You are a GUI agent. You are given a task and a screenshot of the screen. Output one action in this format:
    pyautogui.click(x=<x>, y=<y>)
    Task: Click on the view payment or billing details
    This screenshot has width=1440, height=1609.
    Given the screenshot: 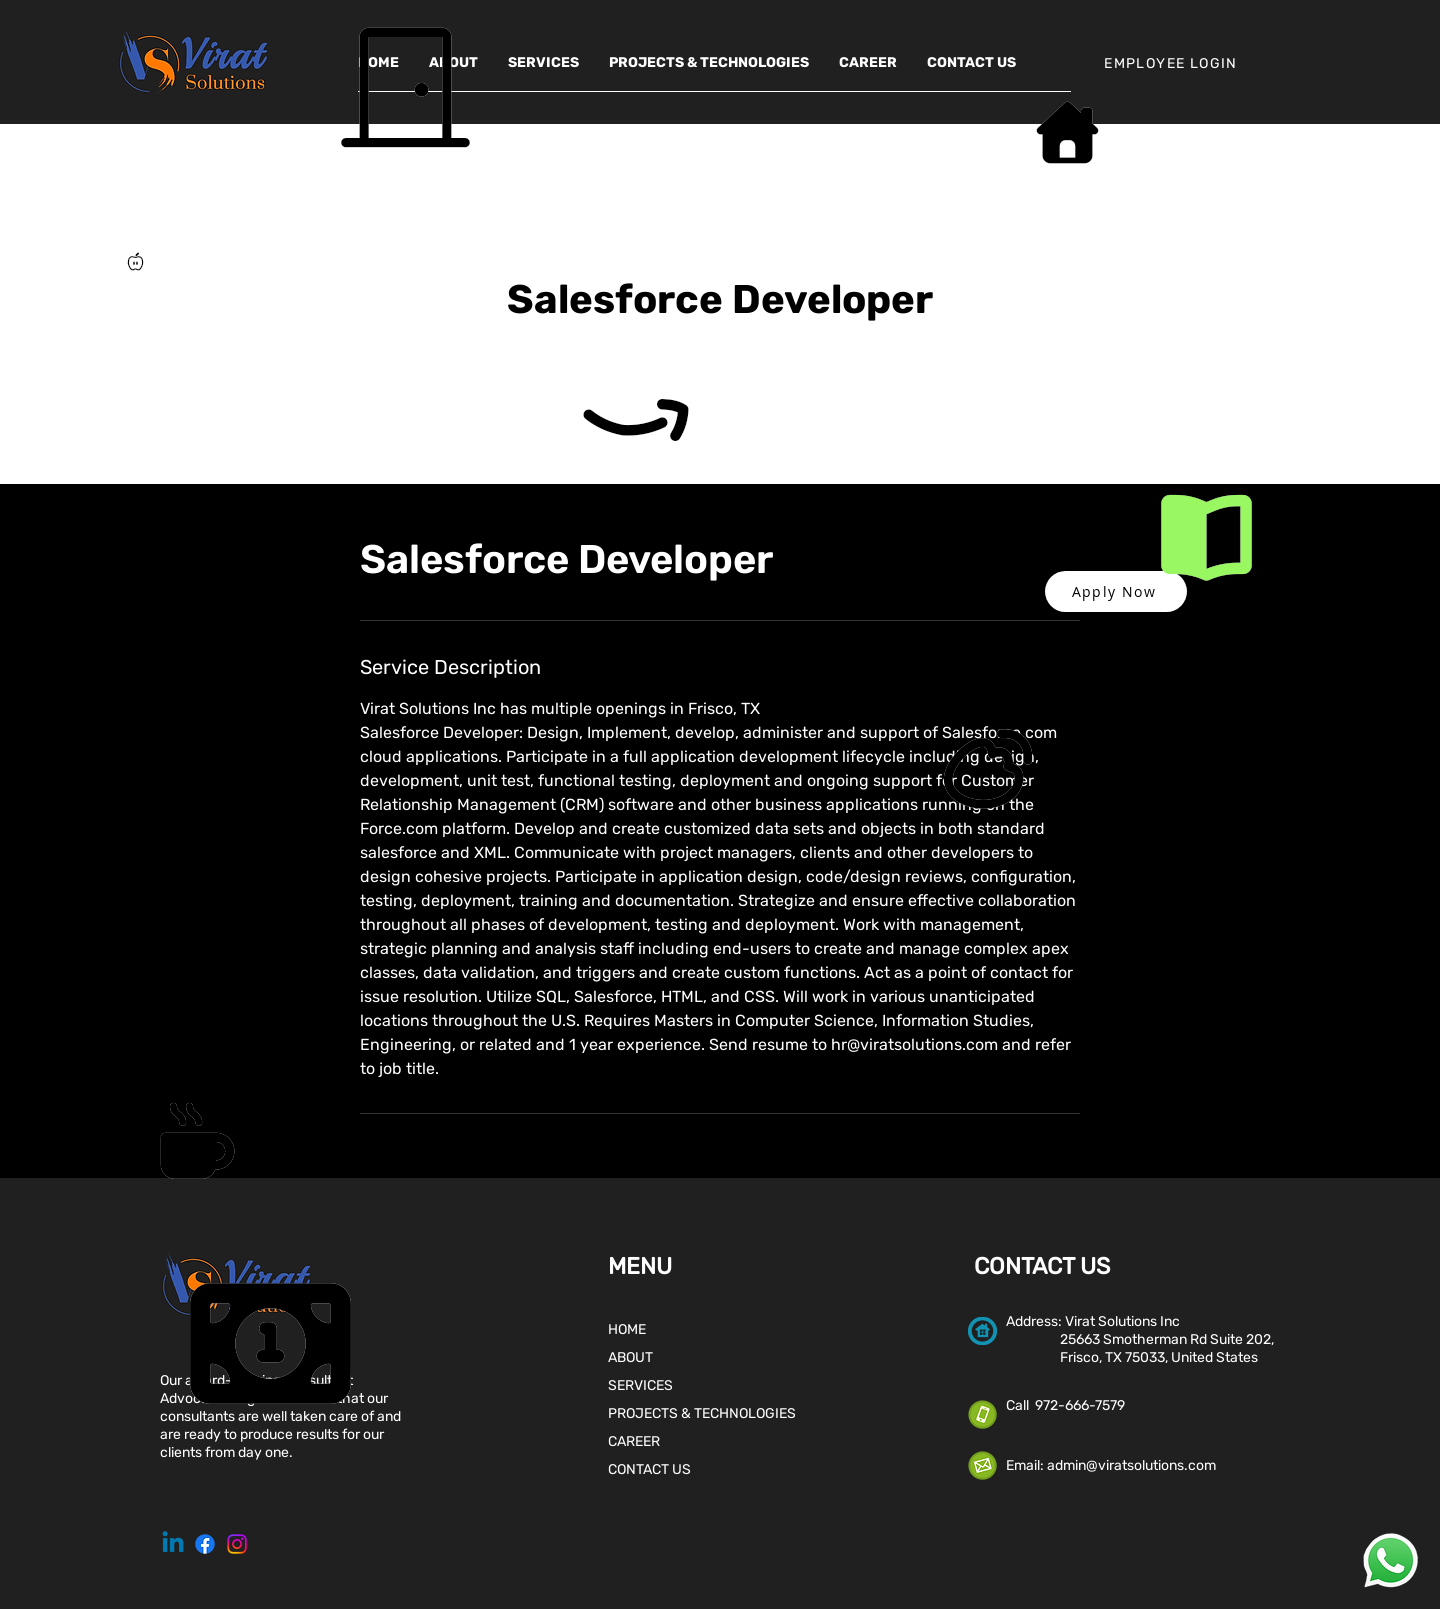 What is the action you would take?
    pyautogui.click(x=270, y=1343)
    